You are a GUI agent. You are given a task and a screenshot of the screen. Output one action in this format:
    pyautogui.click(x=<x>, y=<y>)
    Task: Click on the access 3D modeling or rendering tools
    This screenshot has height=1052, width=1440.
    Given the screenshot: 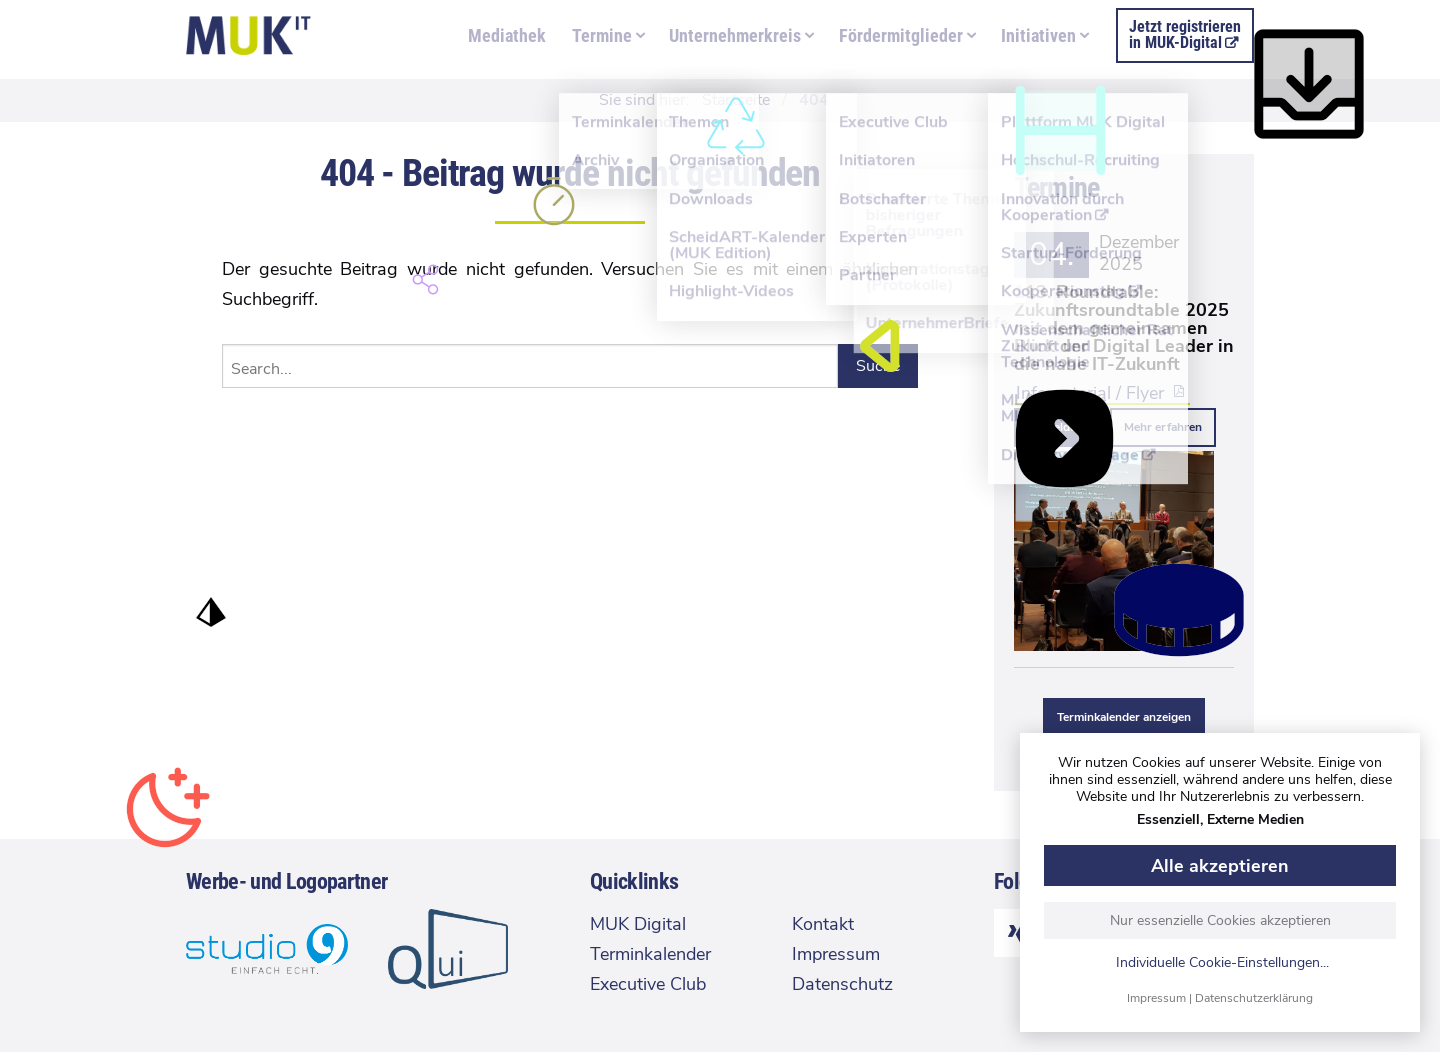 What is the action you would take?
    pyautogui.click(x=211, y=612)
    